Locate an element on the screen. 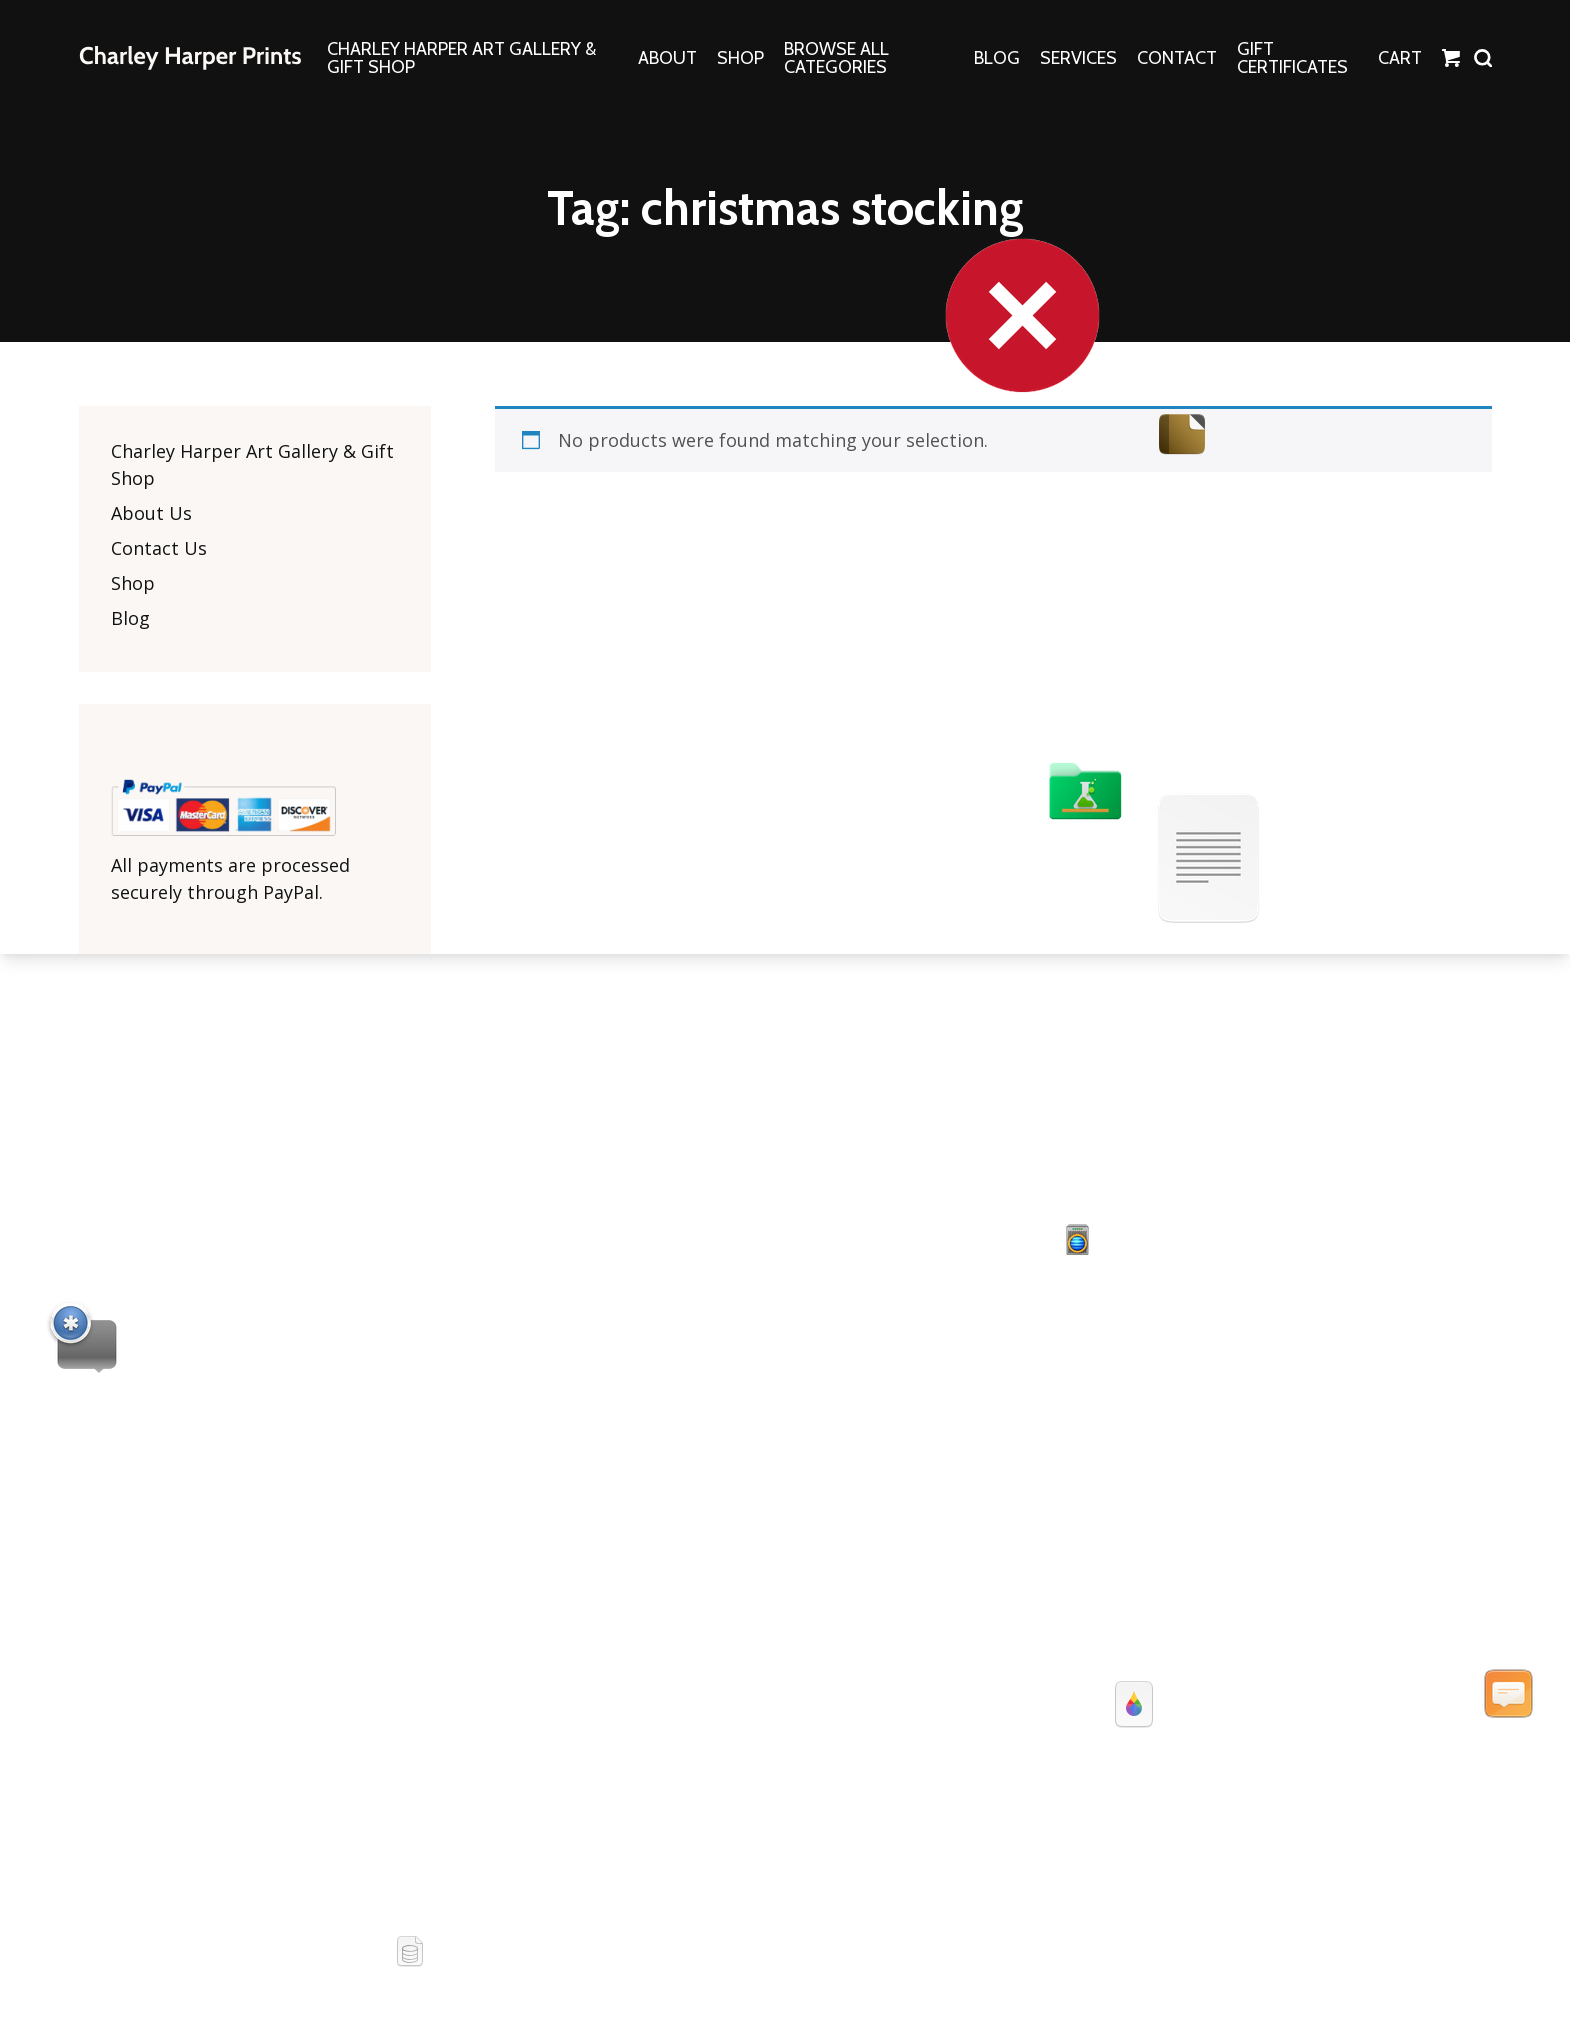 The image size is (1570, 2028). stop or cancel a running process is located at coordinates (1022, 315).